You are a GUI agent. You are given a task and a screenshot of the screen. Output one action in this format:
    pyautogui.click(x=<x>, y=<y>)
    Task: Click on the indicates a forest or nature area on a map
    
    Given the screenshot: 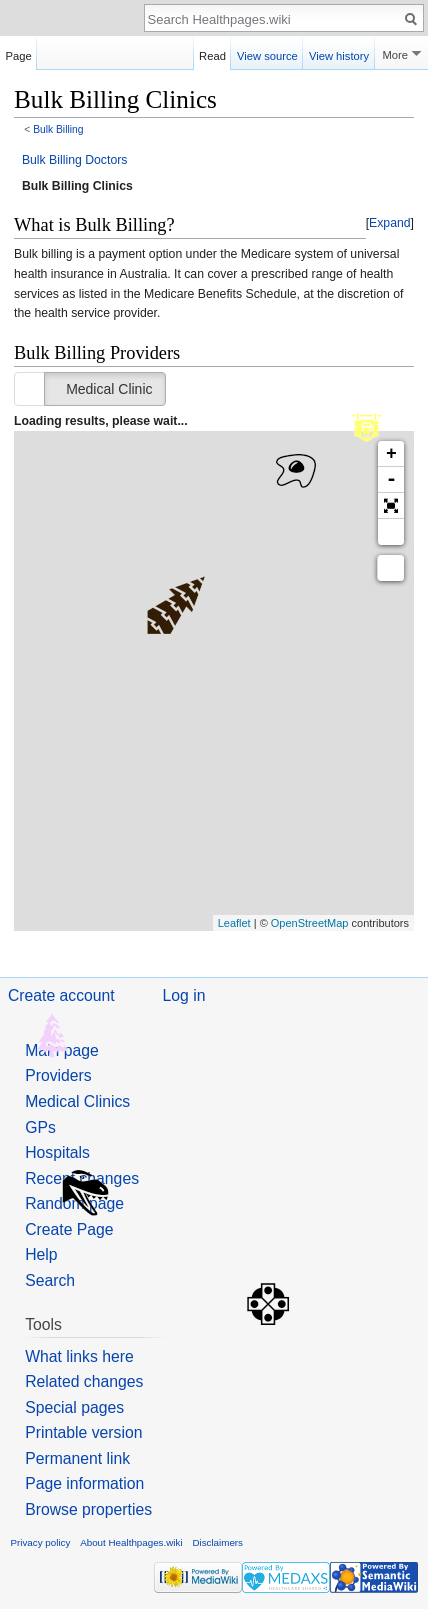 What is the action you would take?
    pyautogui.click(x=53, y=1035)
    